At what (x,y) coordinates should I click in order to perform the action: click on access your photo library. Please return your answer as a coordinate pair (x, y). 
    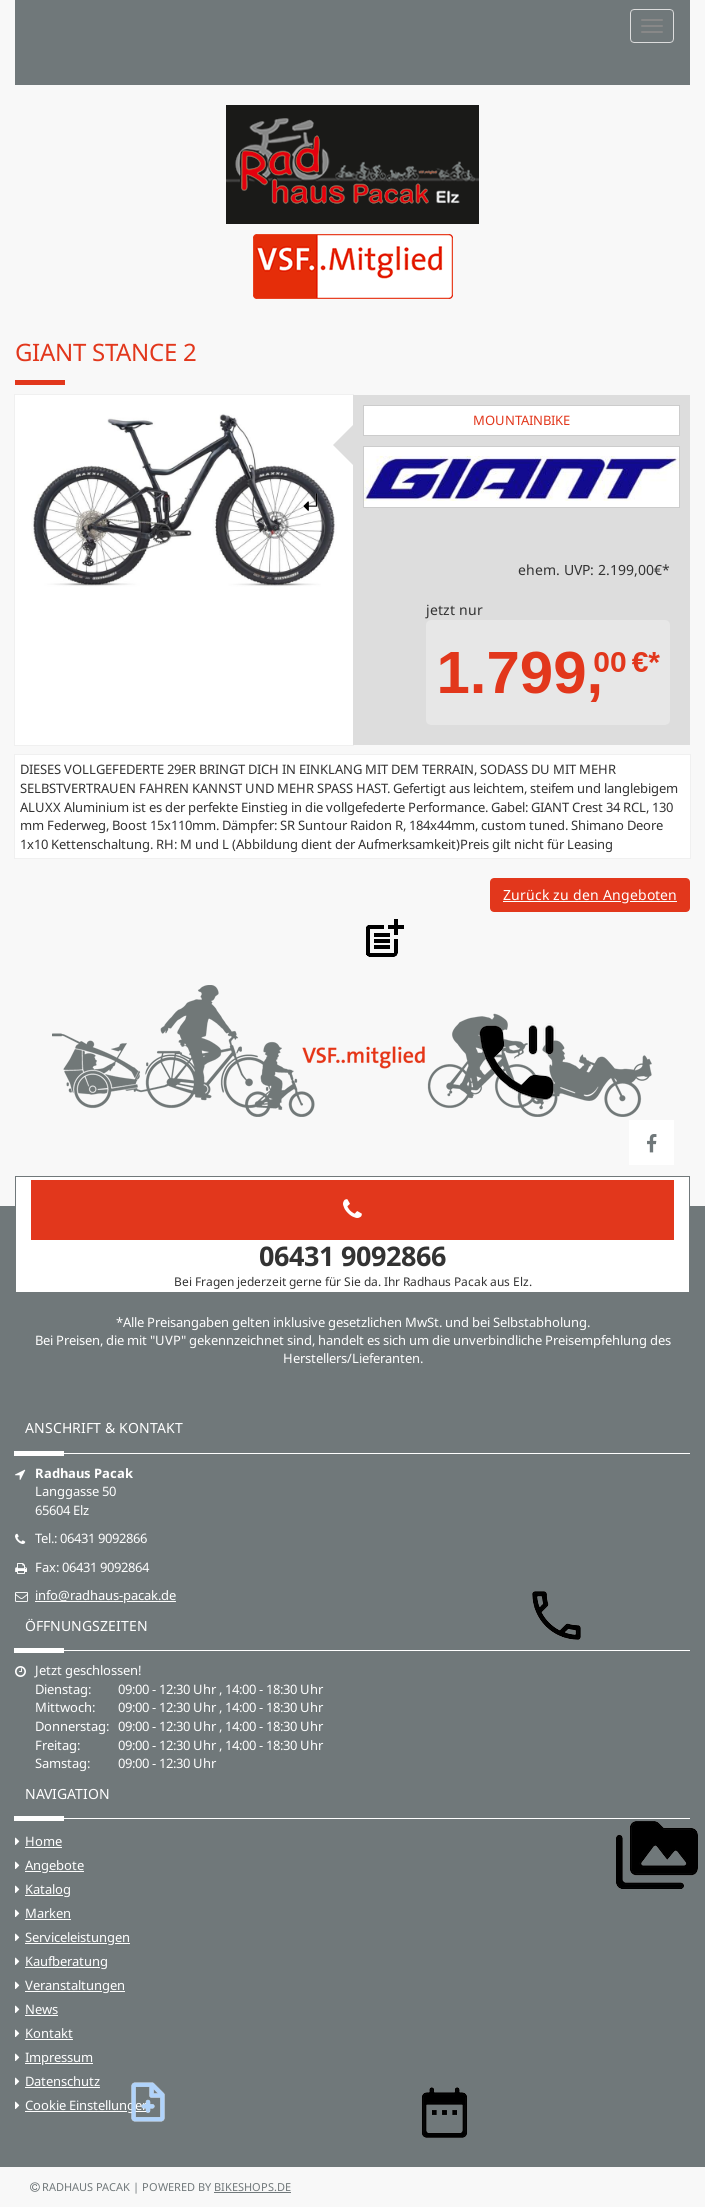
    Looking at the image, I should click on (657, 1855).